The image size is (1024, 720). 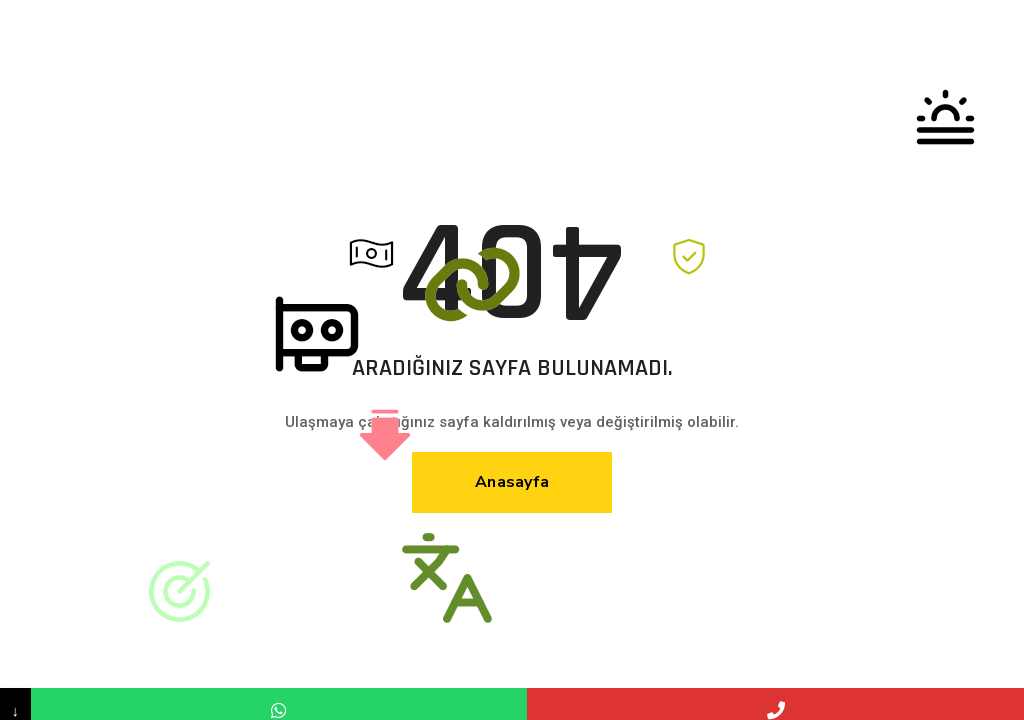 I want to click on set a goal or objective, so click(x=179, y=591).